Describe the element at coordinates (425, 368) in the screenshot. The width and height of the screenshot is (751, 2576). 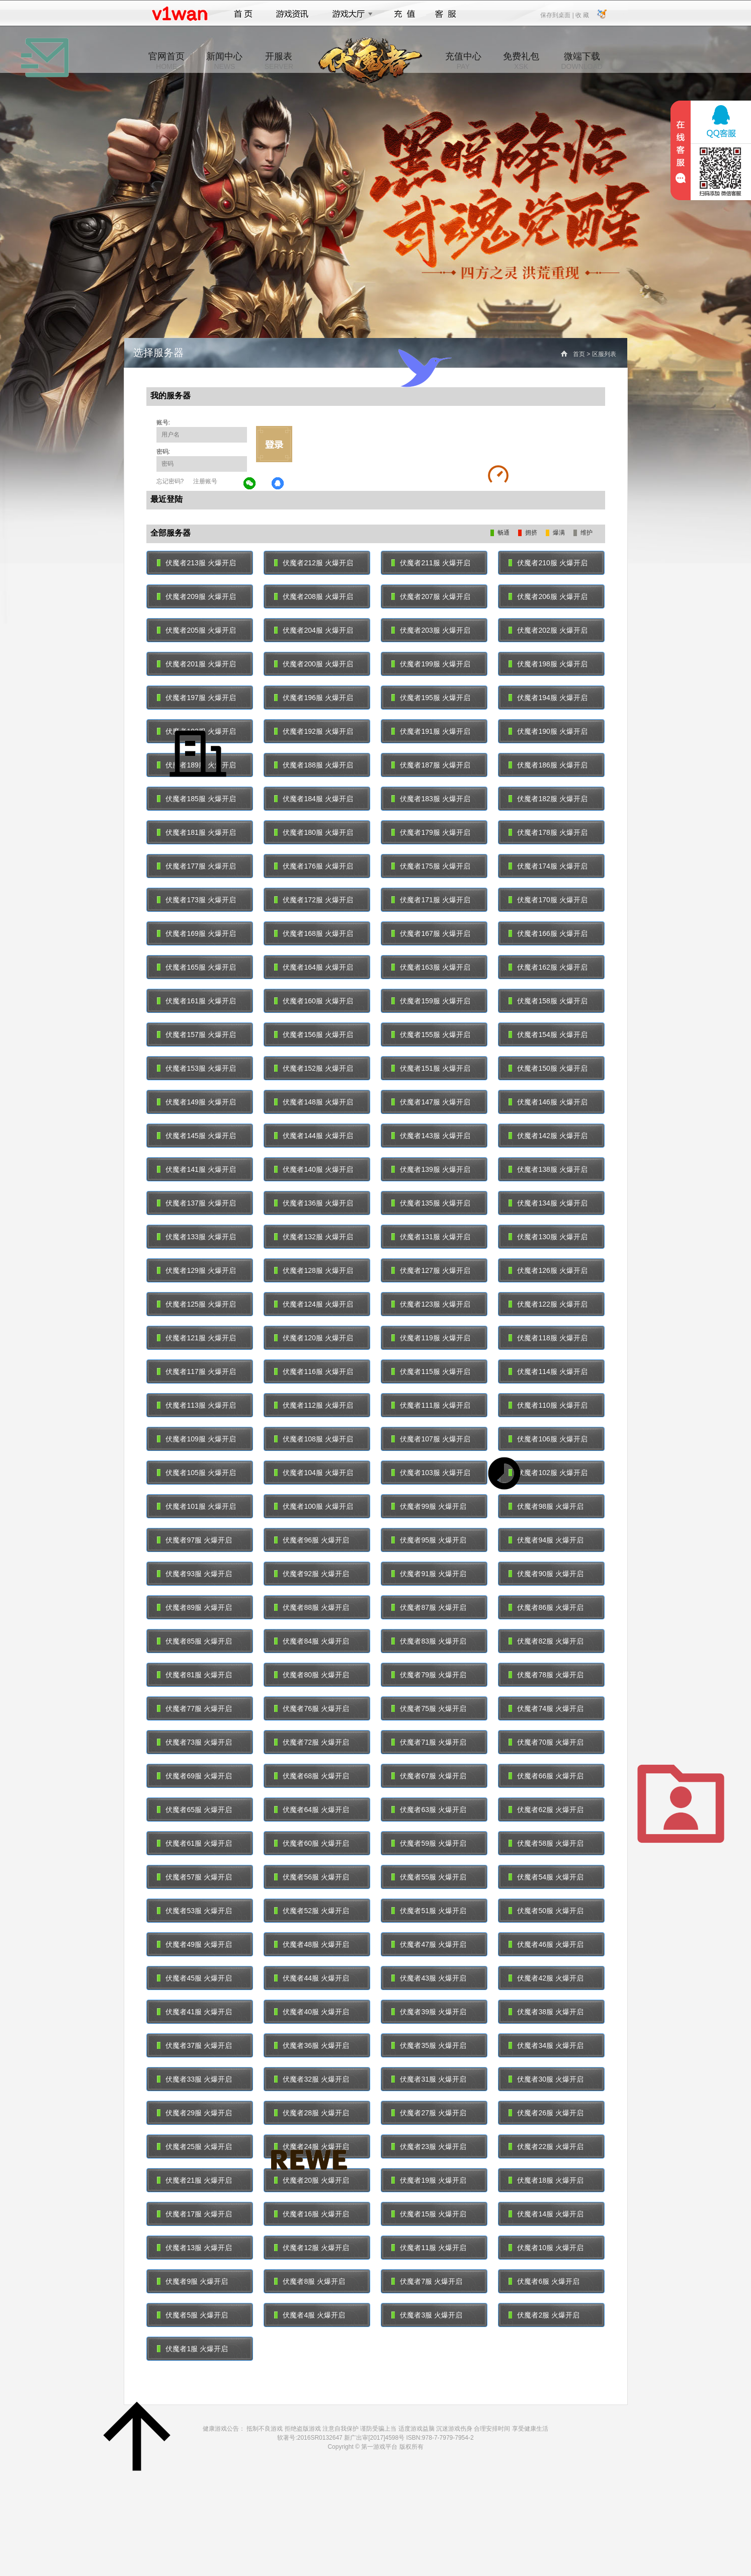
I see `fluent bit logo - open-source log processor and forwarder` at that location.